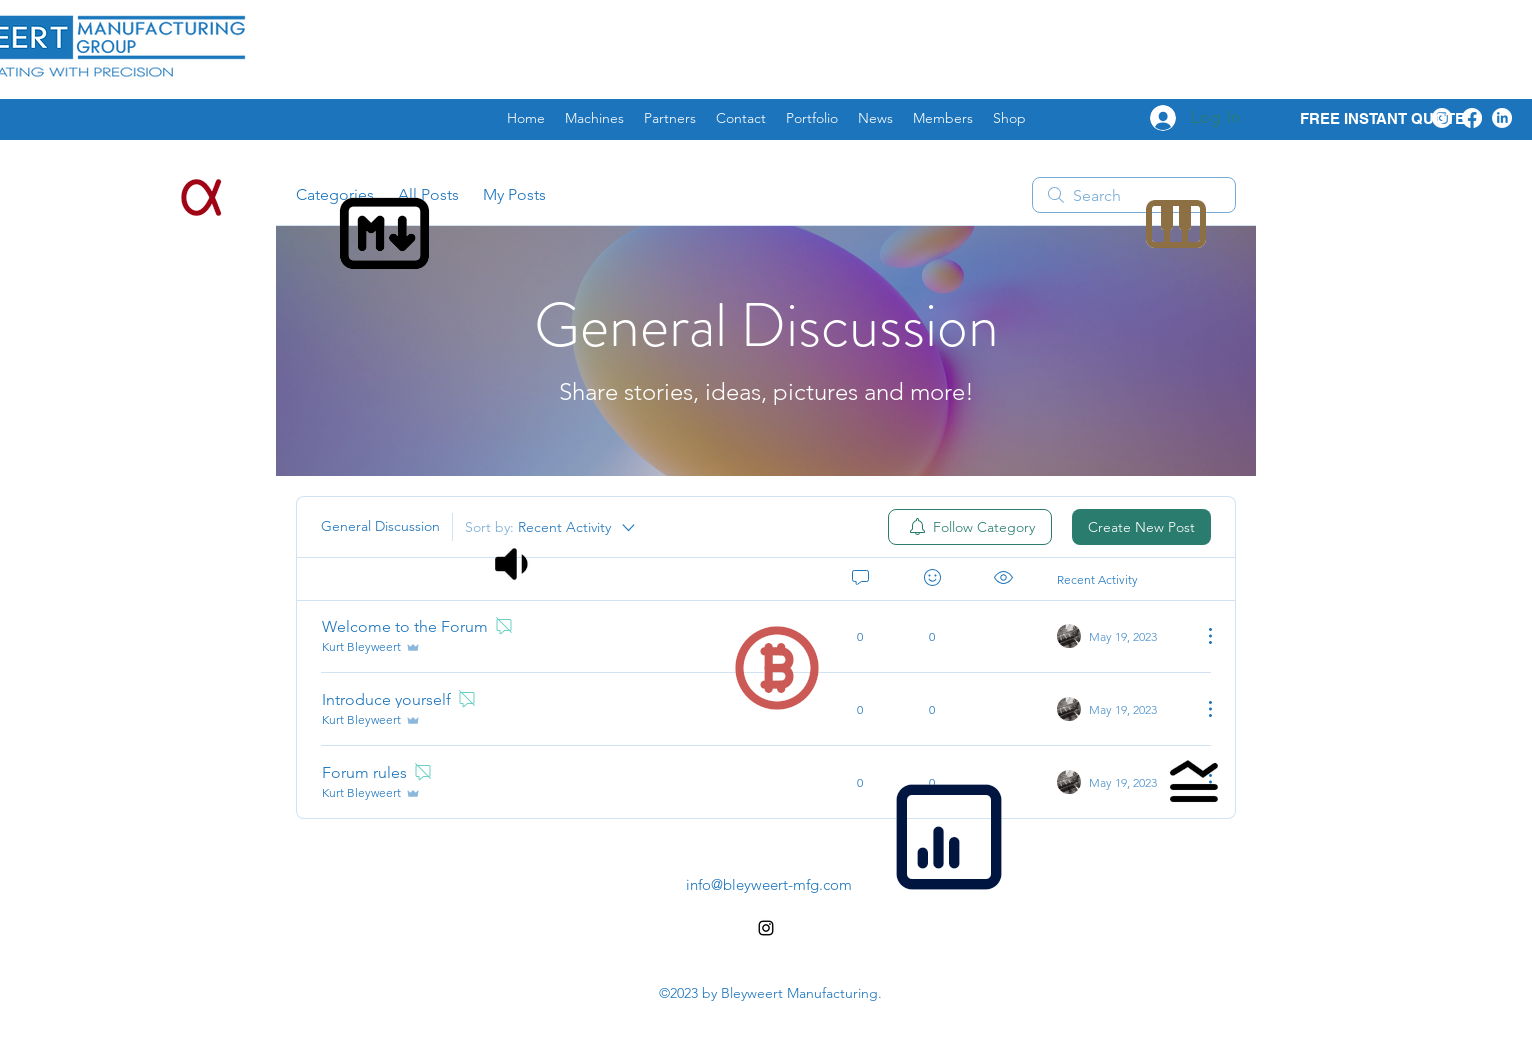  What do you see at coordinates (202, 197) in the screenshot?
I see `indicates alpha version or early release software` at bounding box center [202, 197].